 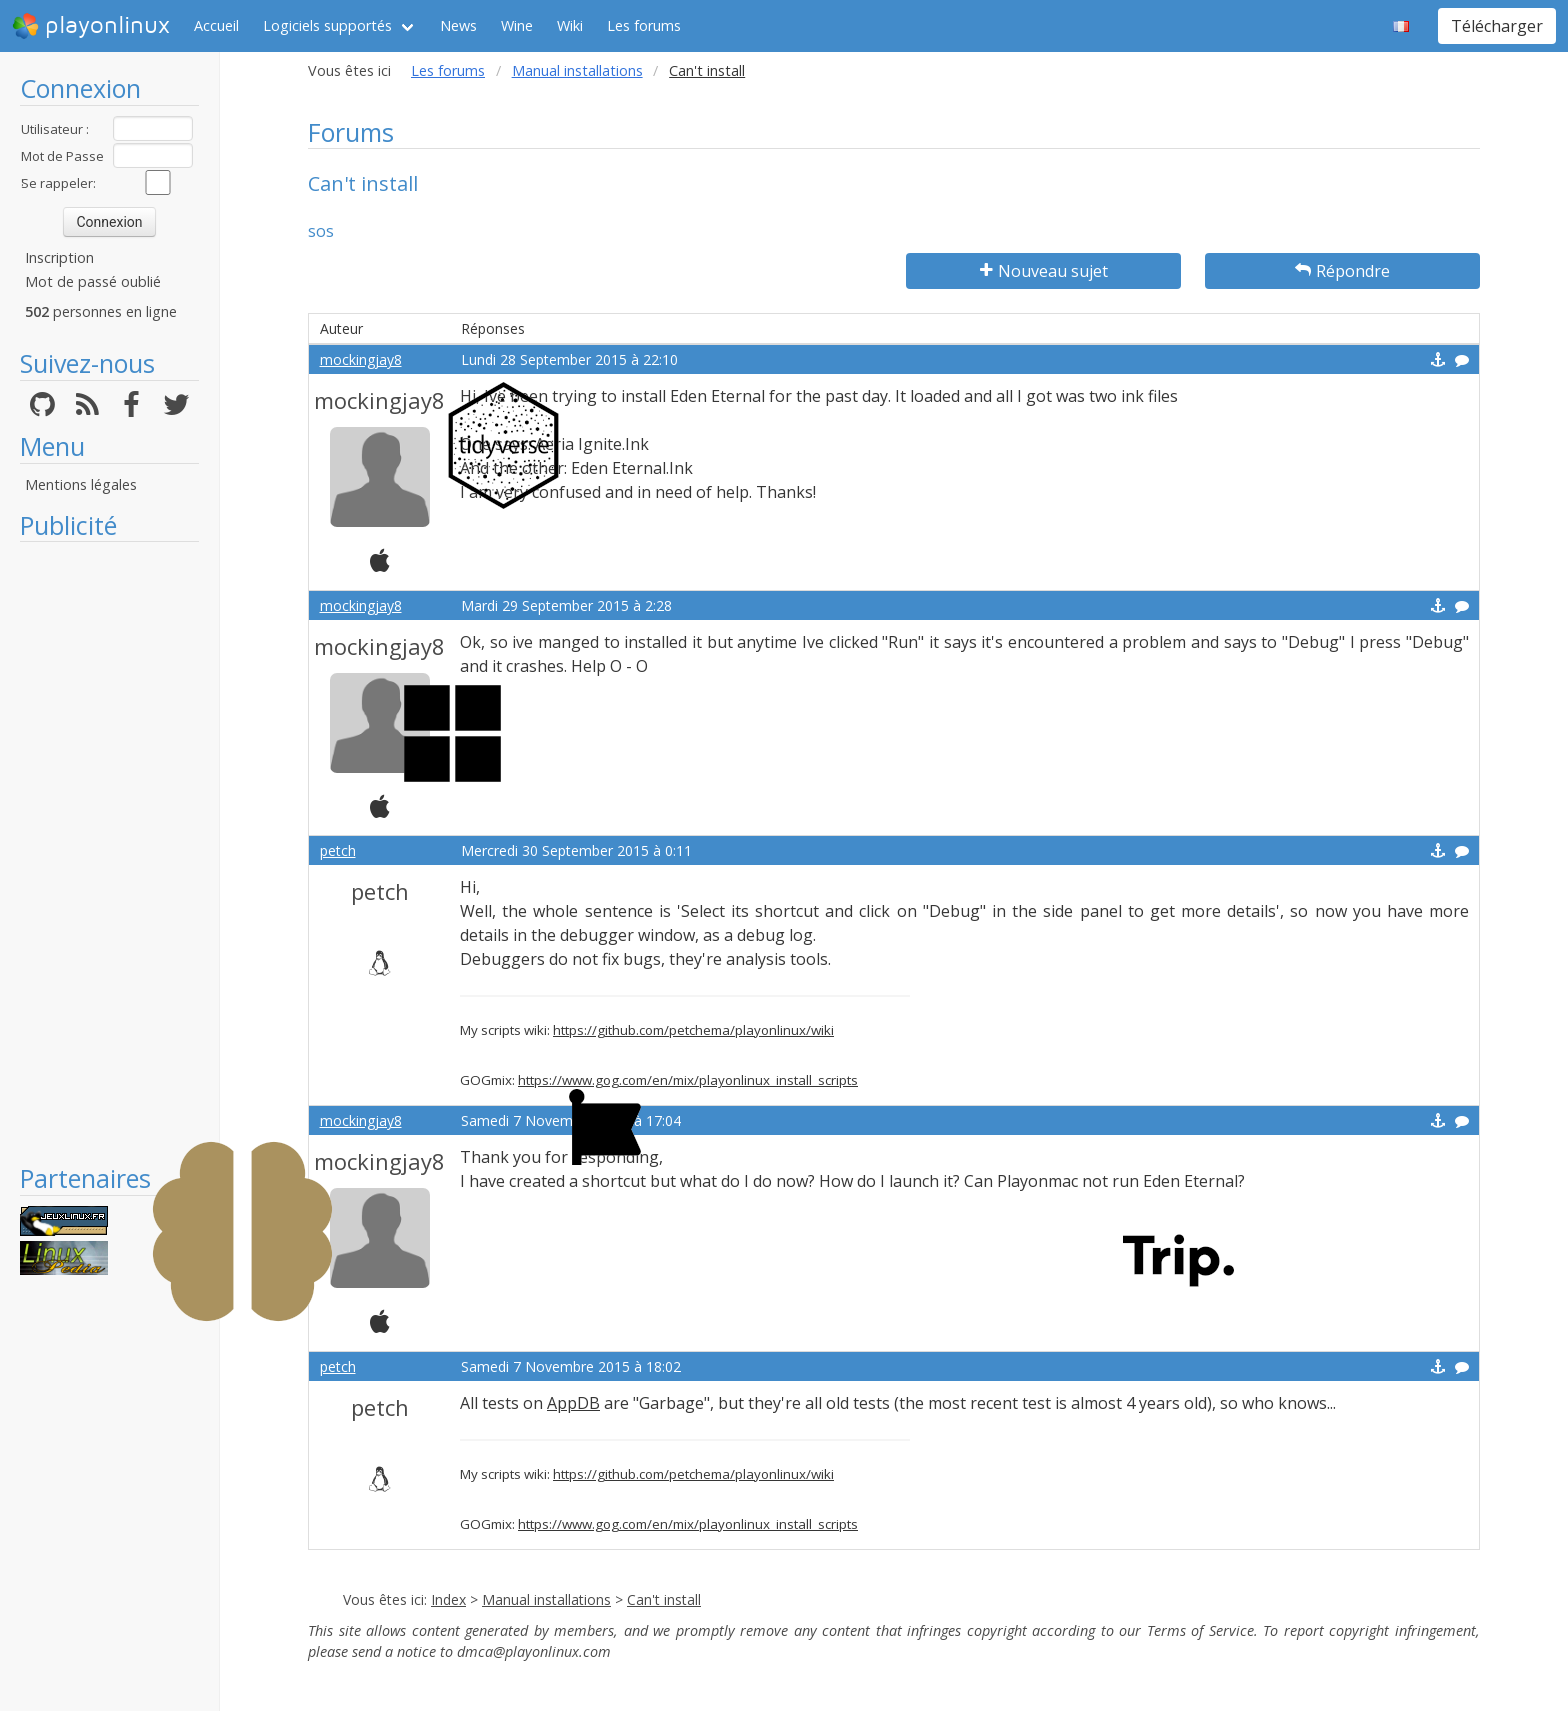 I want to click on access mental health or wellness features, so click(x=242, y=1231).